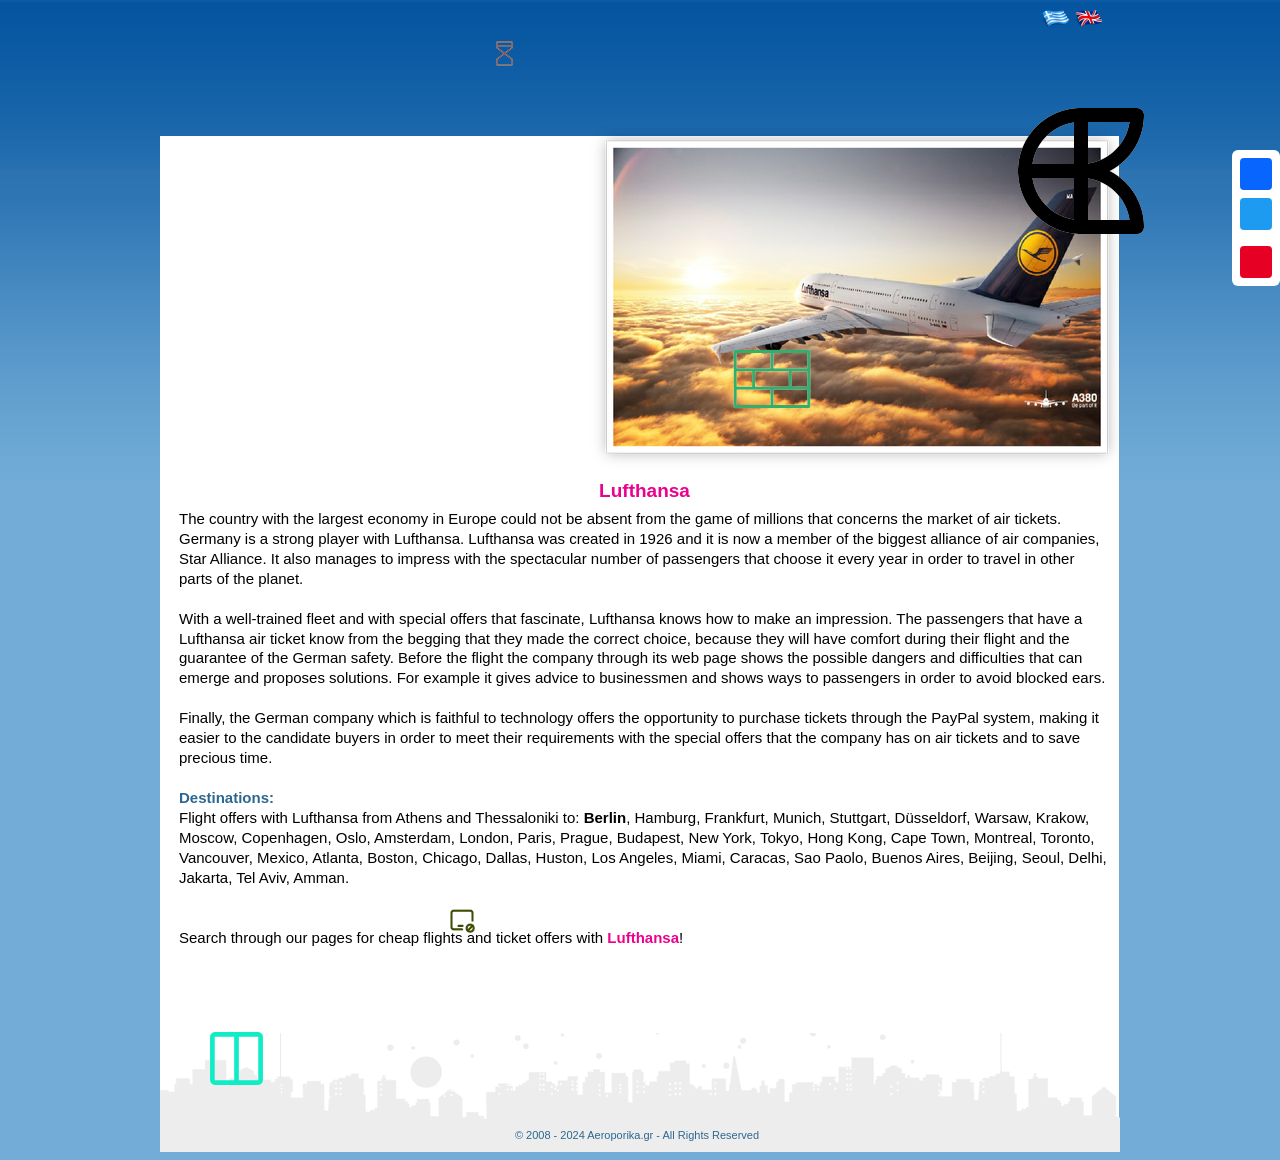  What do you see at coordinates (1081, 171) in the screenshot?
I see `open Craft app` at bounding box center [1081, 171].